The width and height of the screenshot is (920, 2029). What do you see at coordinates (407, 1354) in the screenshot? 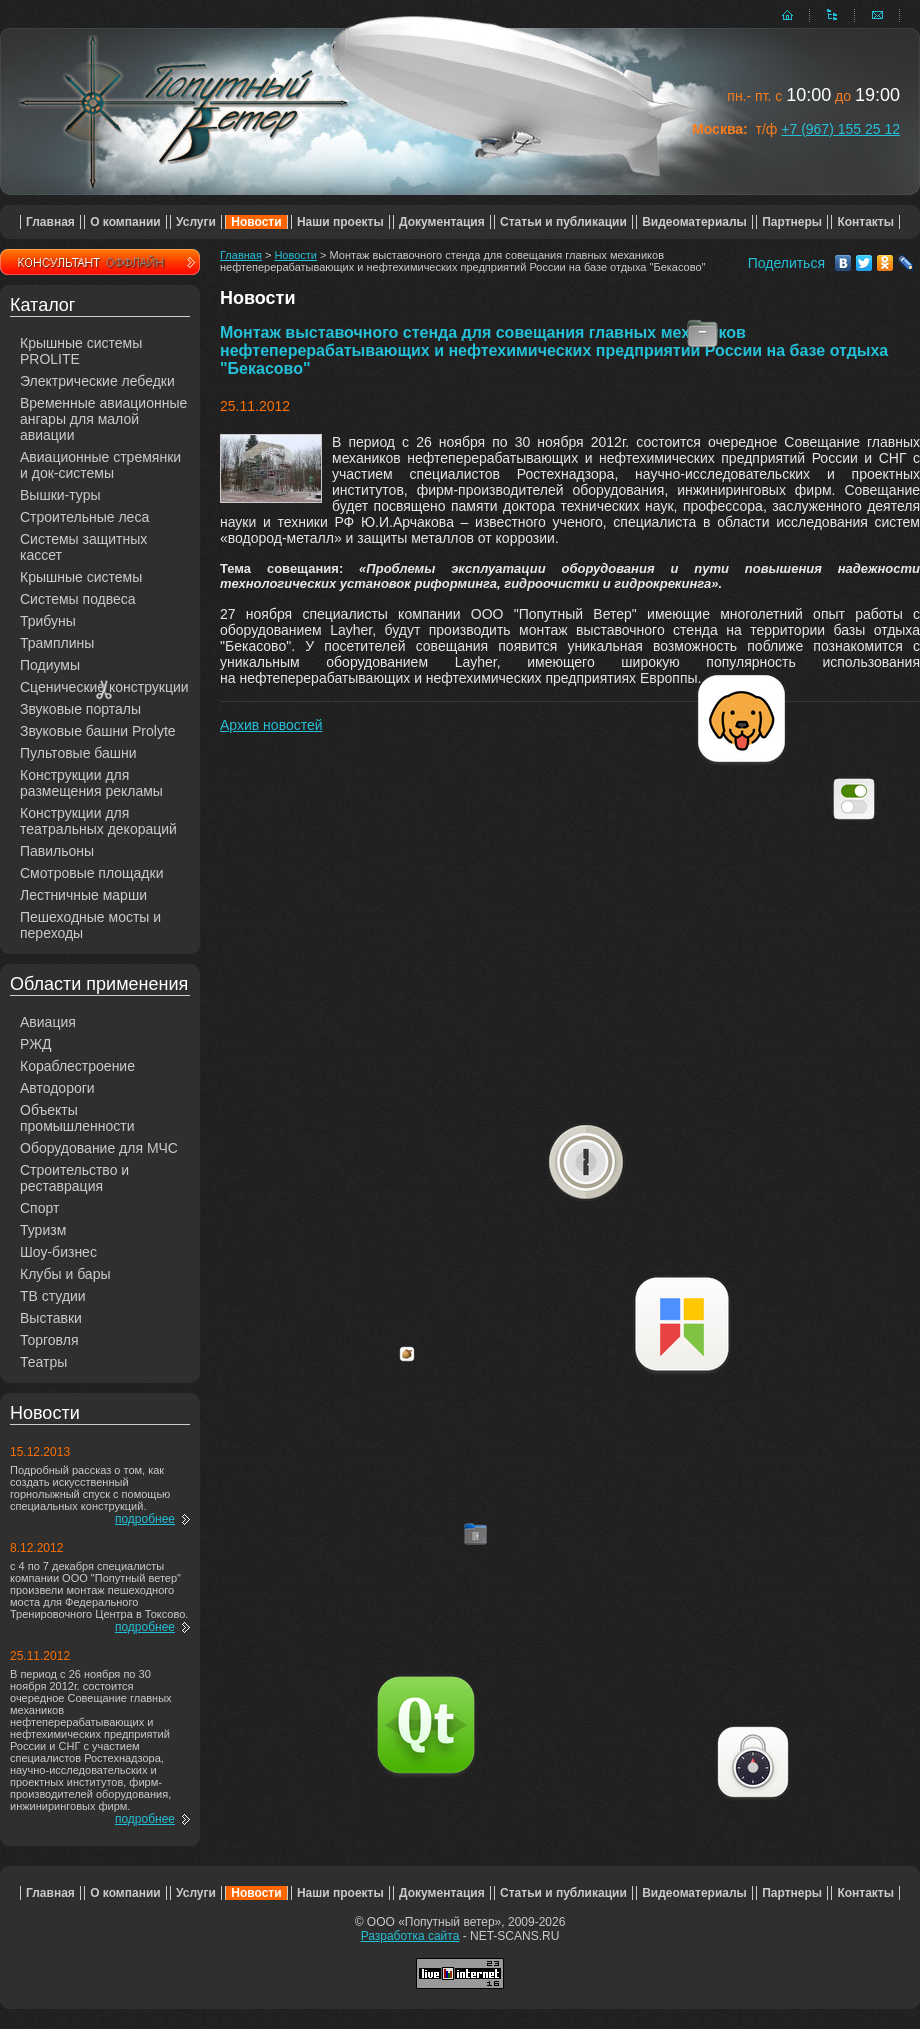
I see `open nutstore cloud storage app` at bounding box center [407, 1354].